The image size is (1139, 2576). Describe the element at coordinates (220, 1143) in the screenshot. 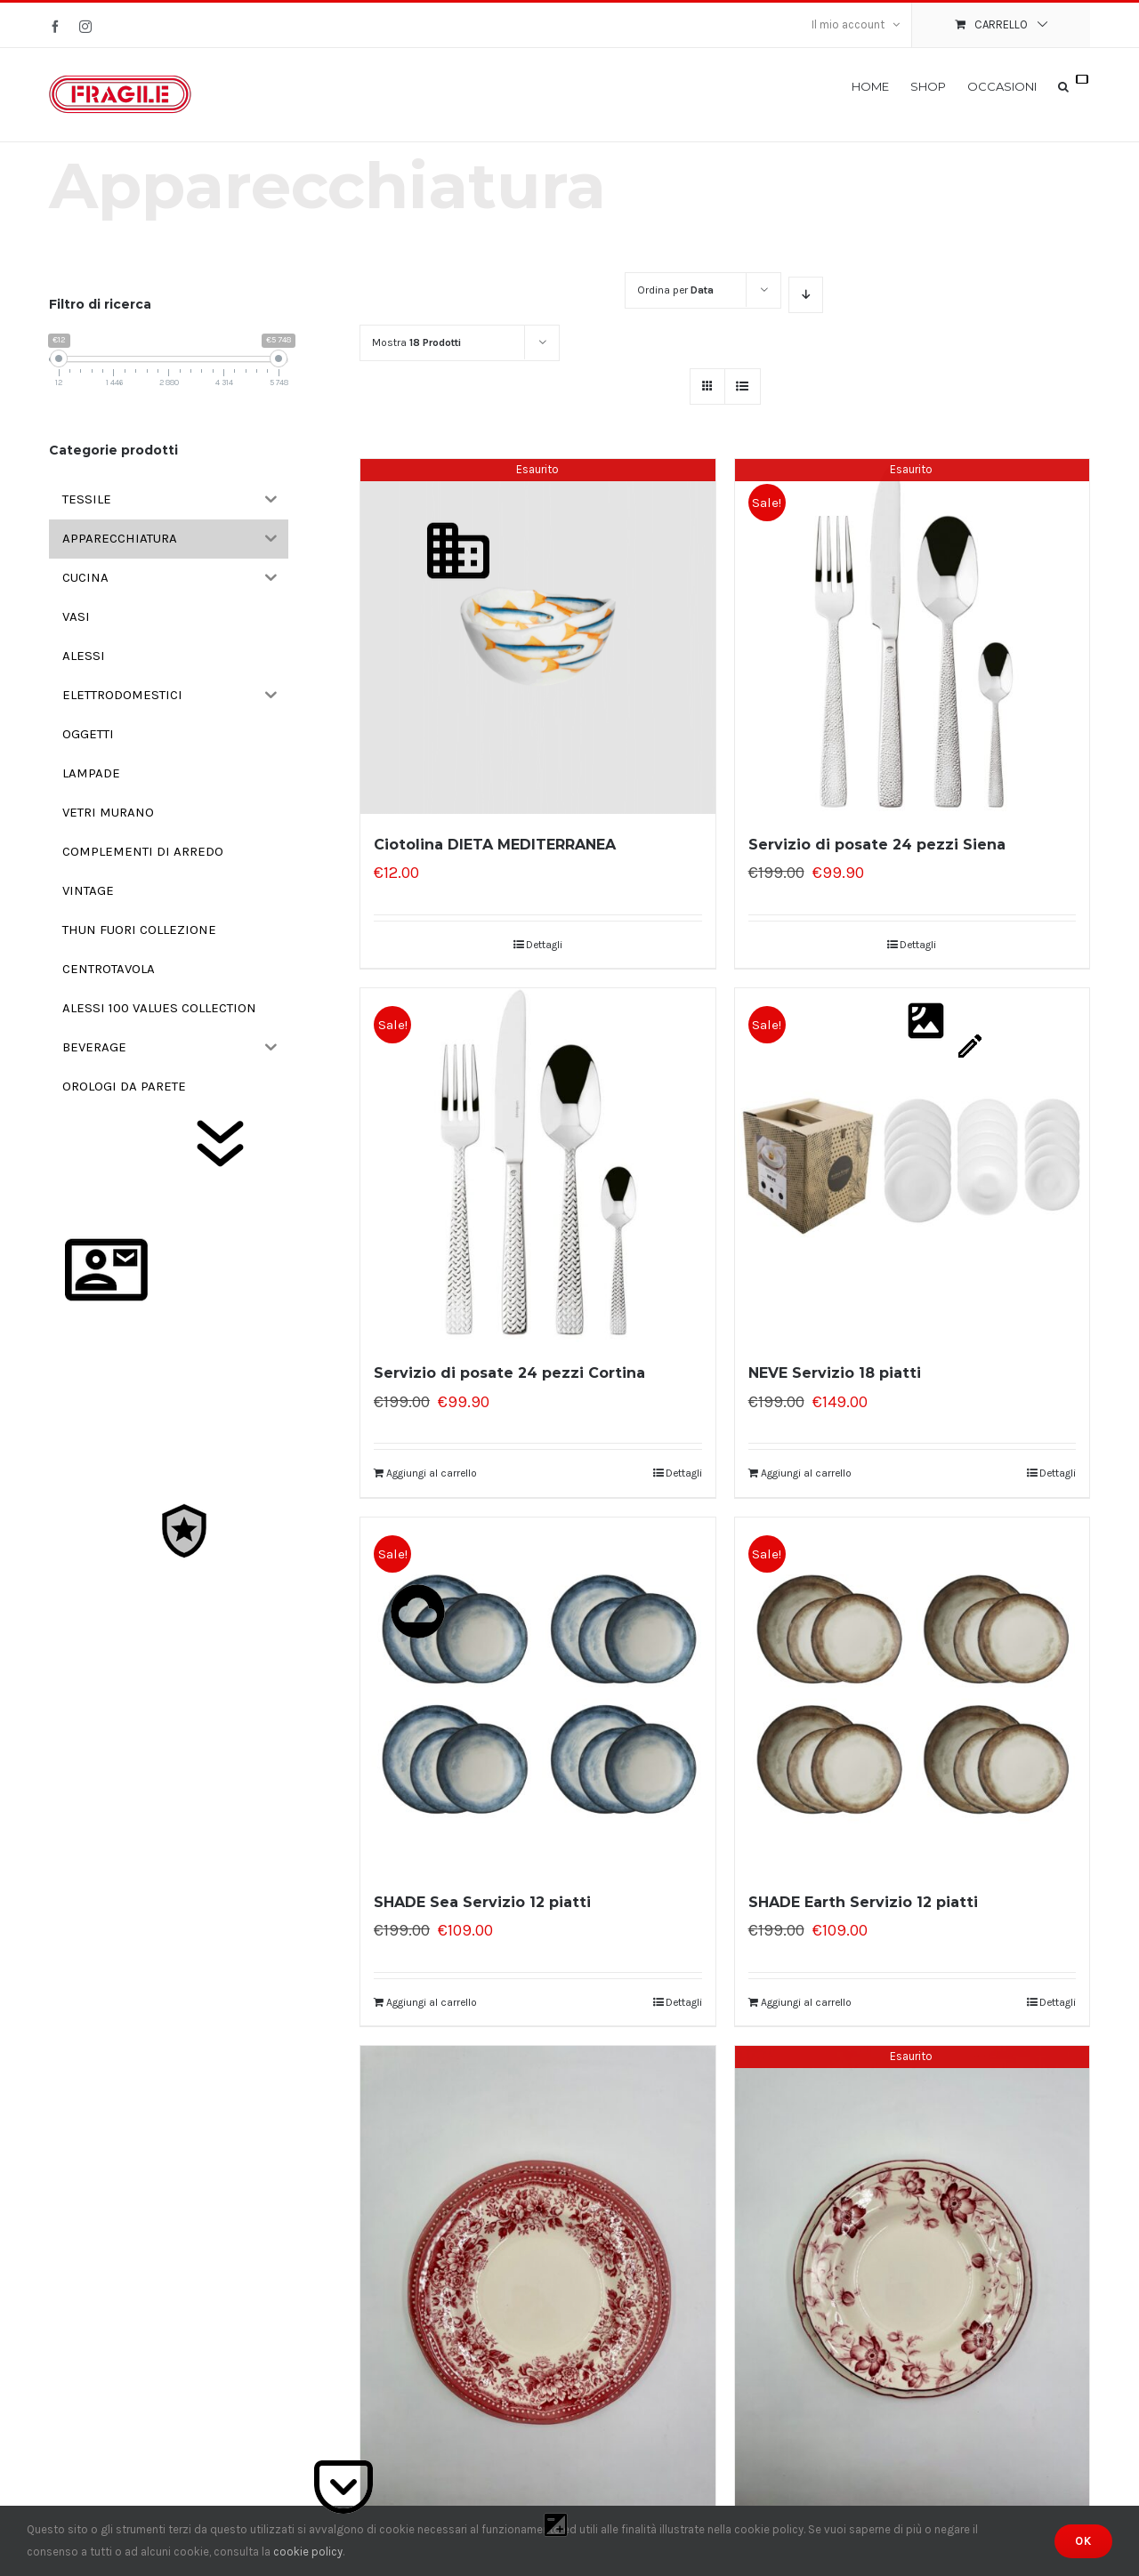

I see `expand content or show more items` at that location.